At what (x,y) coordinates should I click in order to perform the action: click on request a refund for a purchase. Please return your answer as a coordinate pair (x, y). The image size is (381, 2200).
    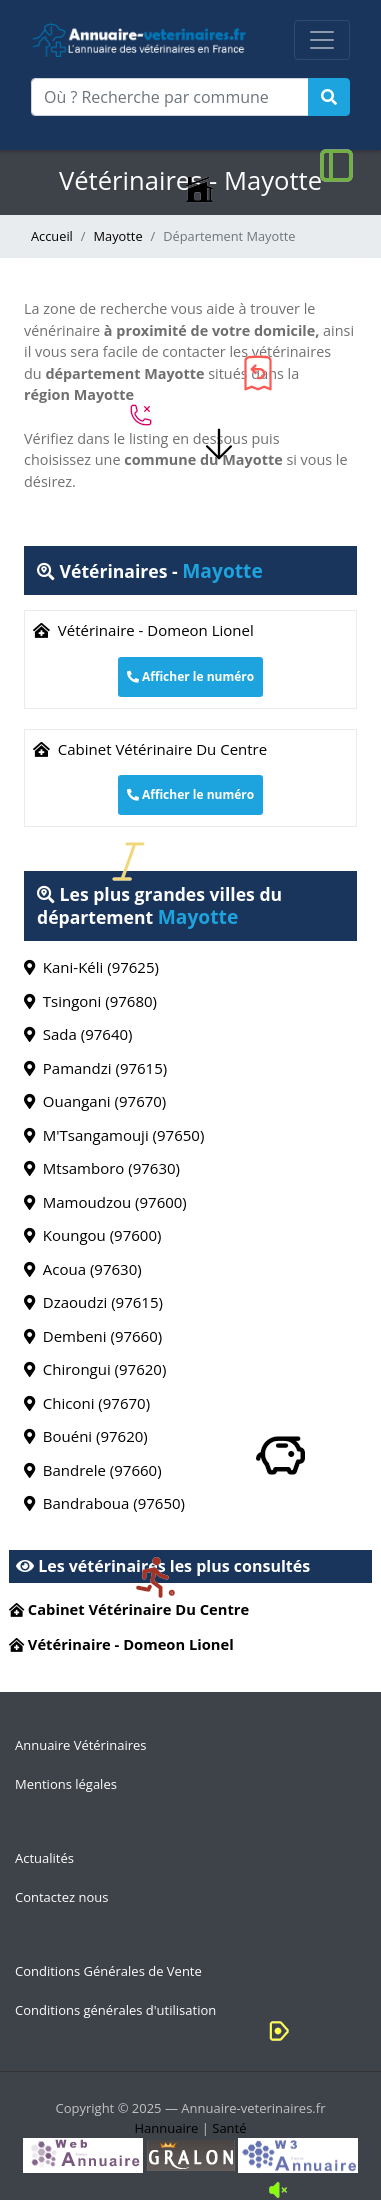
    Looking at the image, I should click on (258, 373).